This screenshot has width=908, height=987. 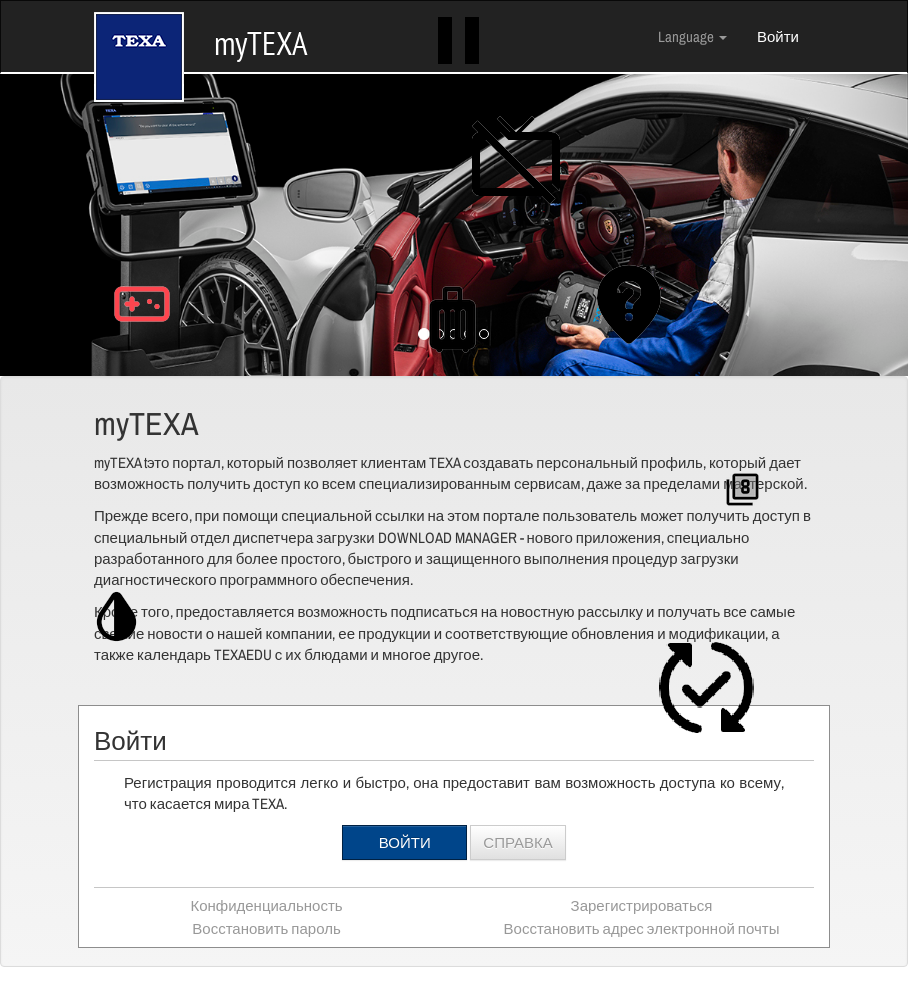 What do you see at coordinates (142, 304) in the screenshot?
I see `access gaming or game center features` at bounding box center [142, 304].